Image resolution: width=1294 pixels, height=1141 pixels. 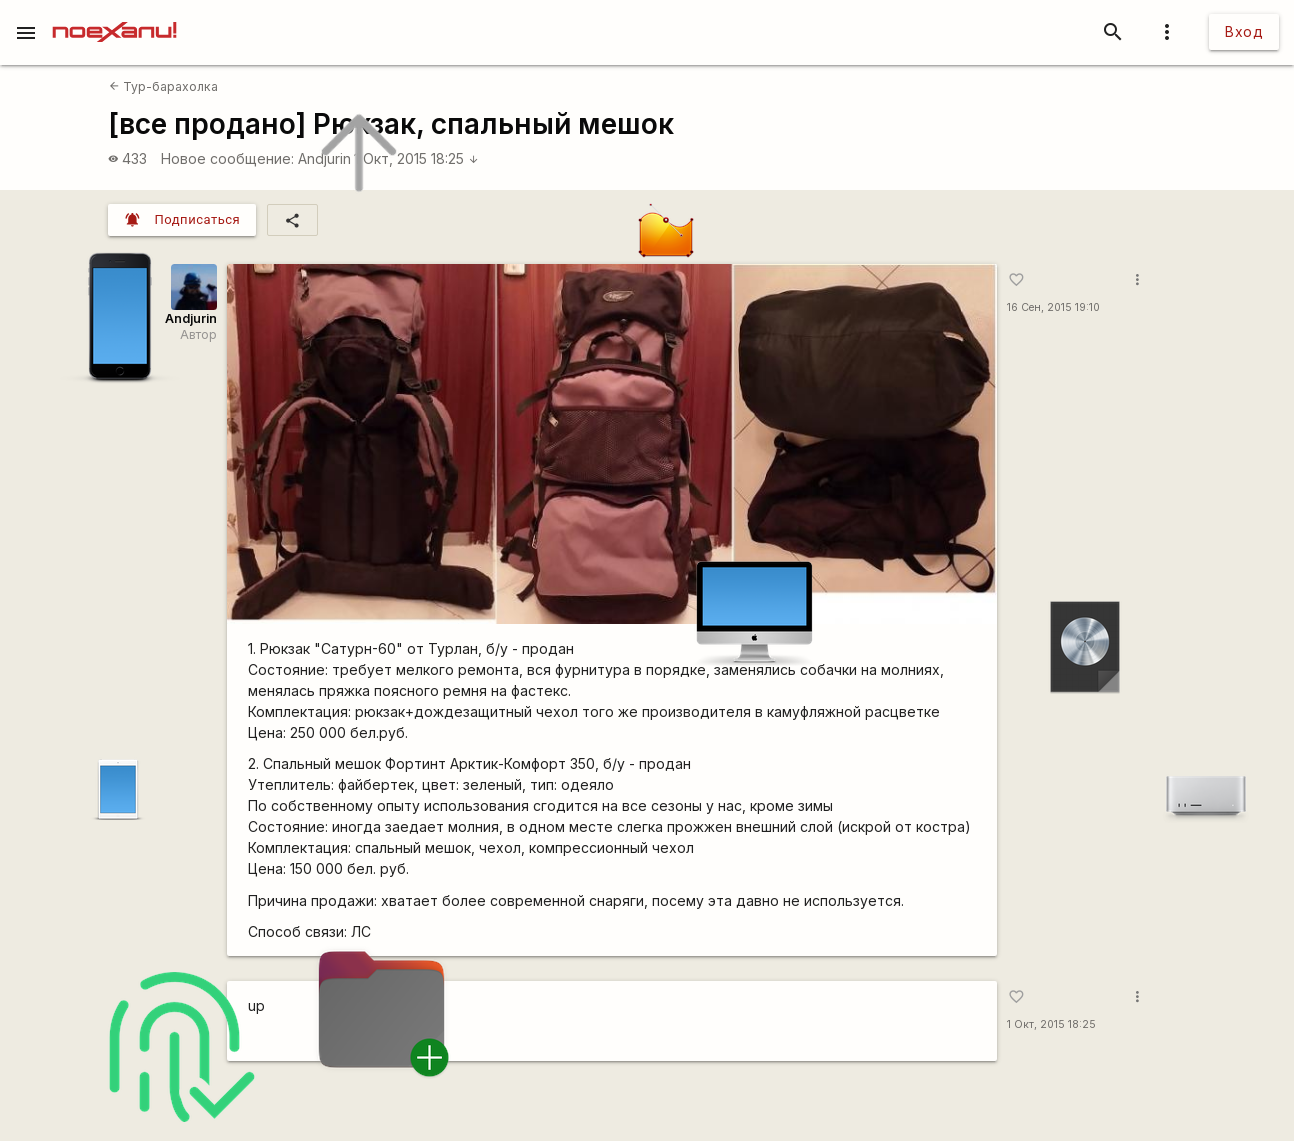 What do you see at coordinates (1206, 794) in the screenshot?
I see `mac studio desktop computer` at bounding box center [1206, 794].